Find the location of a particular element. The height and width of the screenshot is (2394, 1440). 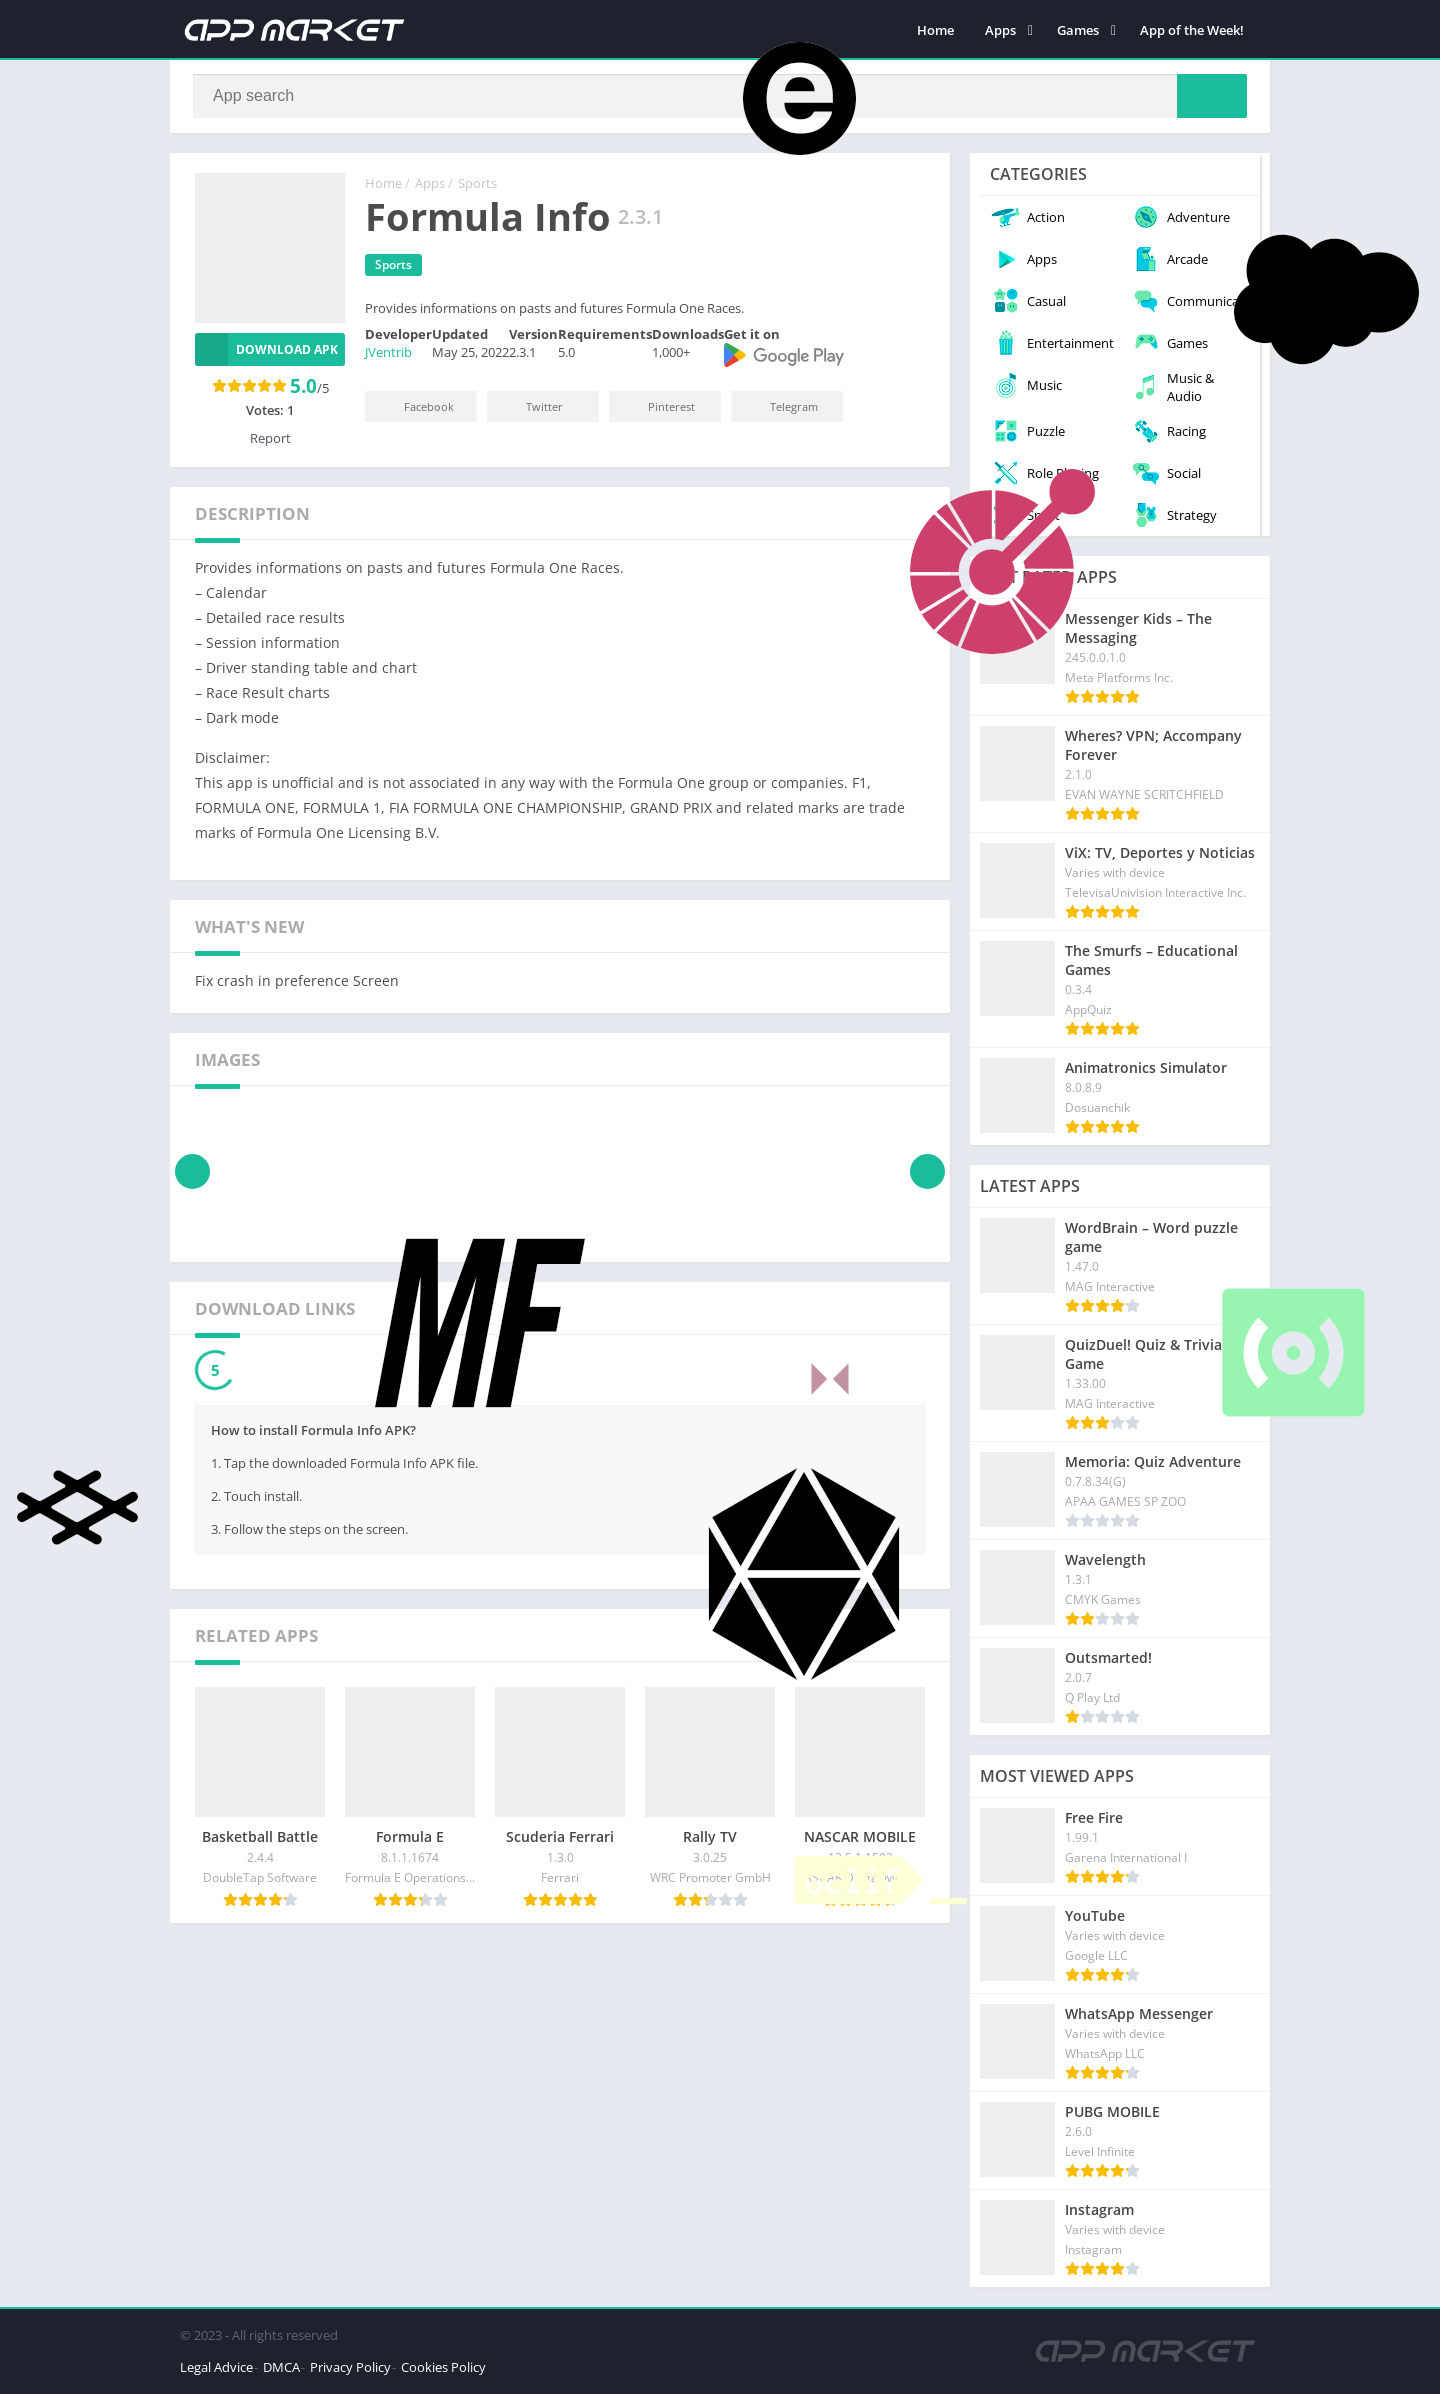

visit MetaFilter community website is located at coordinates (480, 1323).